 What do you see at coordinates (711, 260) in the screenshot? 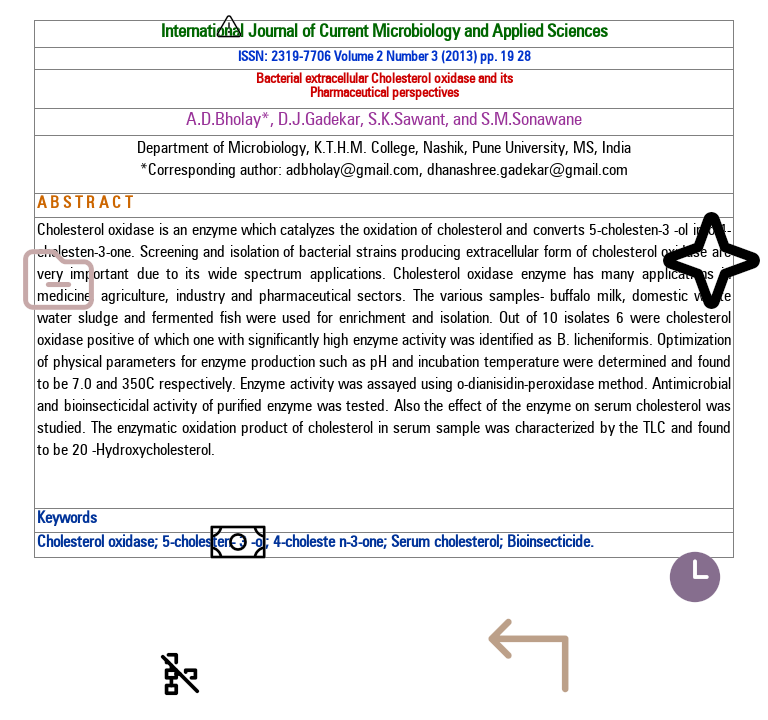
I see `indicates a special or featured item` at bounding box center [711, 260].